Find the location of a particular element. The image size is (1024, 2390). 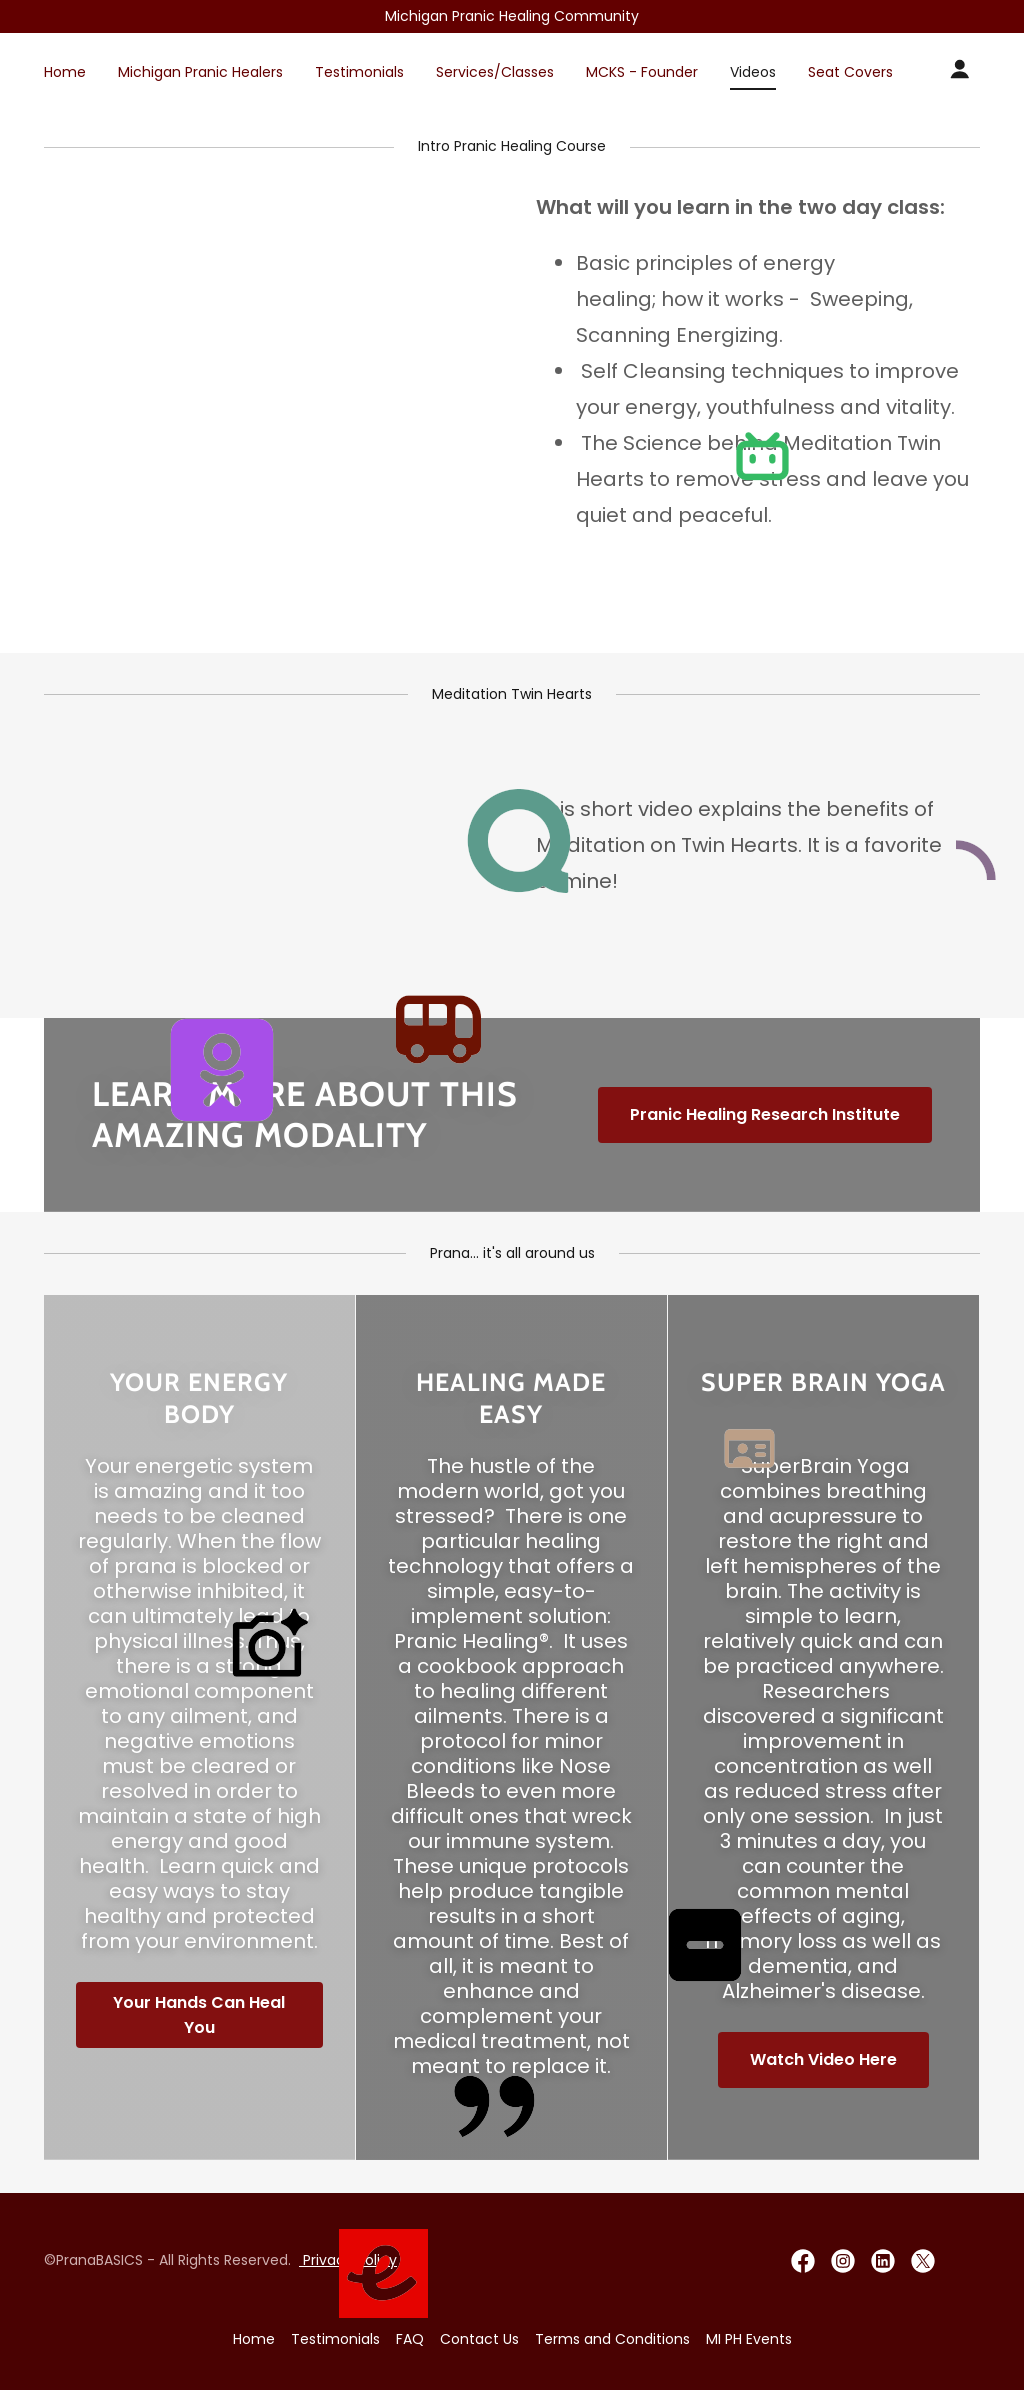

remove an item from a list is located at coordinates (705, 1945).